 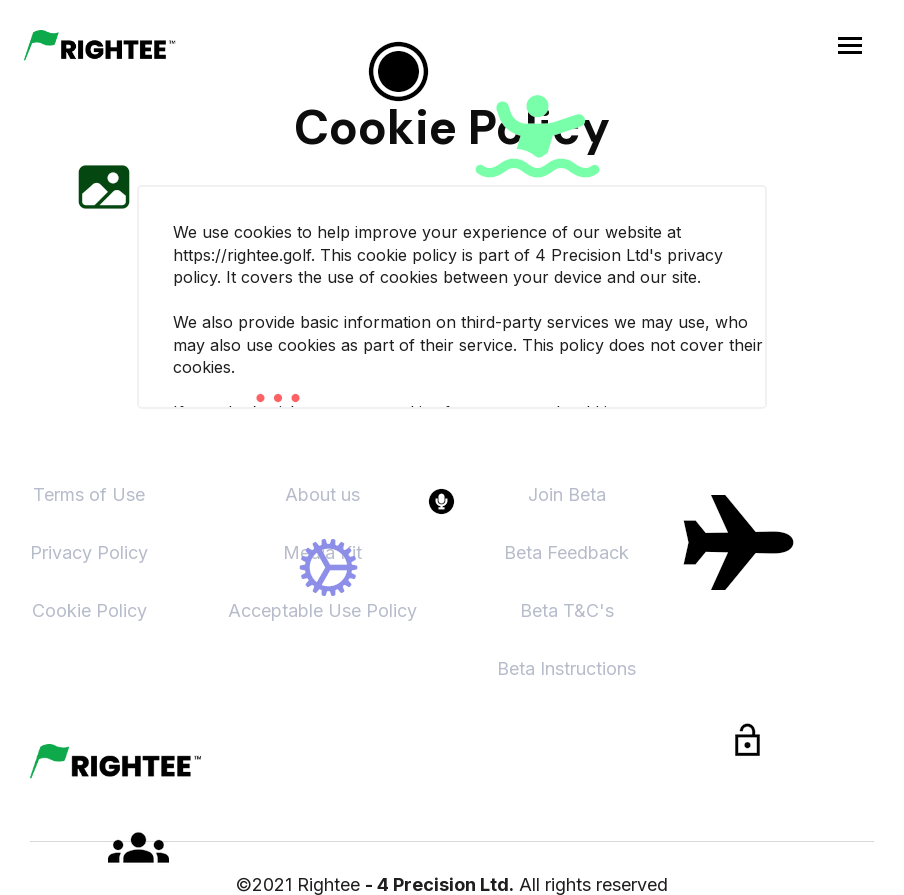 I want to click on open more options menu, so click(x=278, y=398).